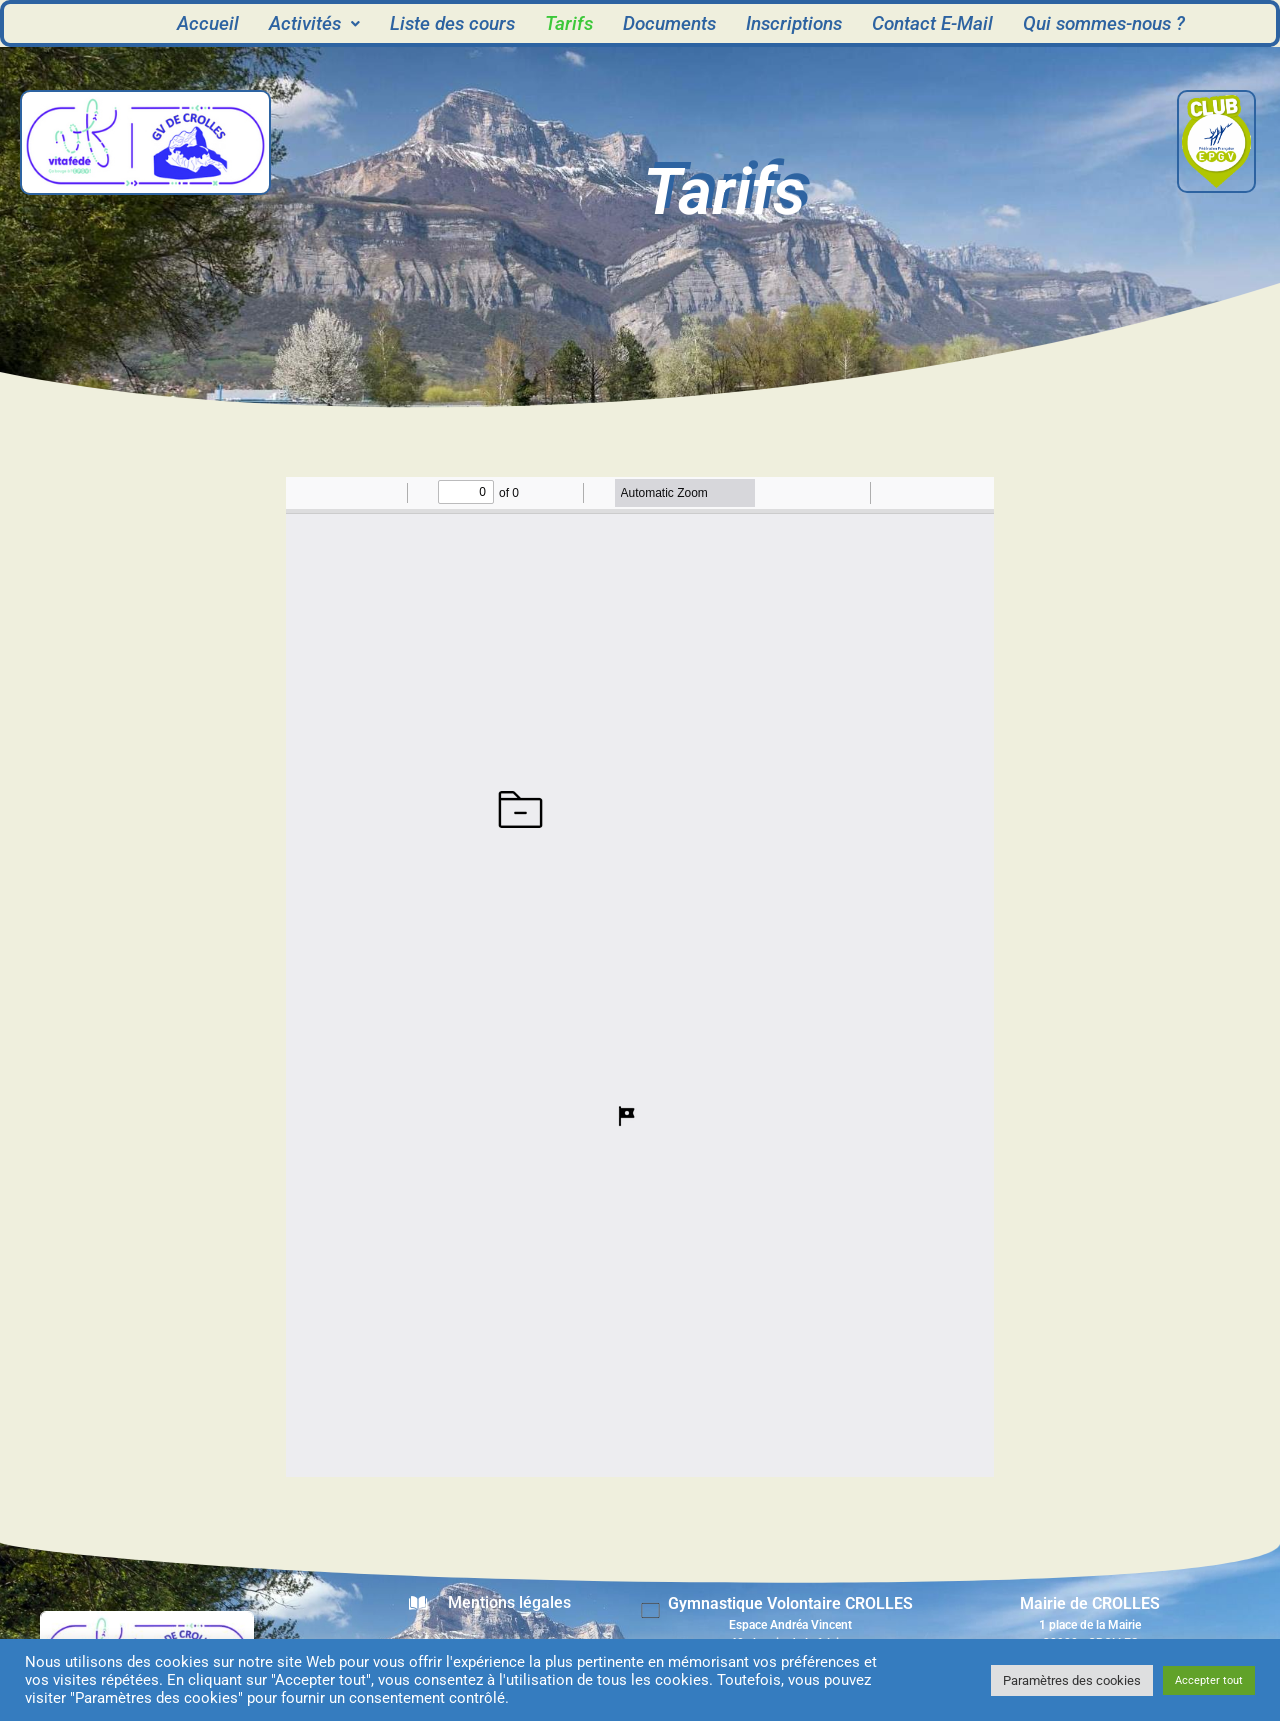 The height and width of the screenshot is (1721, 1280). Describe the element at coordinates (626, 1116) in the screenshot. I see `start a guided tour or walkthrough` at that location.